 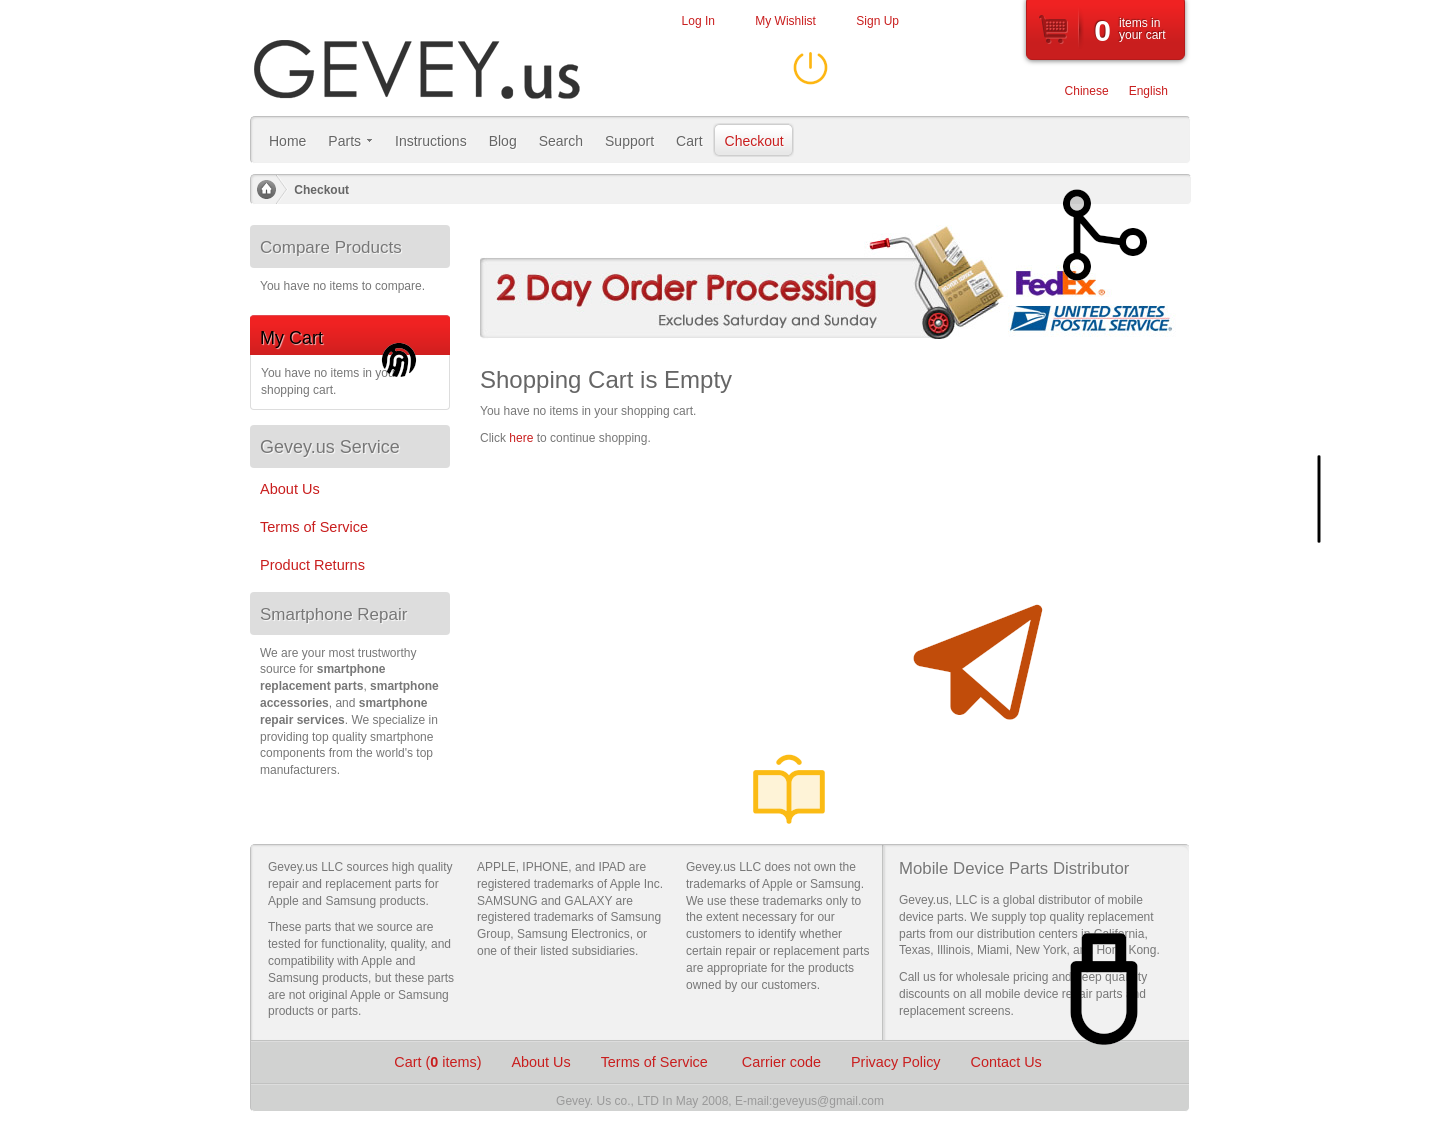 I want to click on vertical divider separating UI elements, so click(x=1319, y=499).